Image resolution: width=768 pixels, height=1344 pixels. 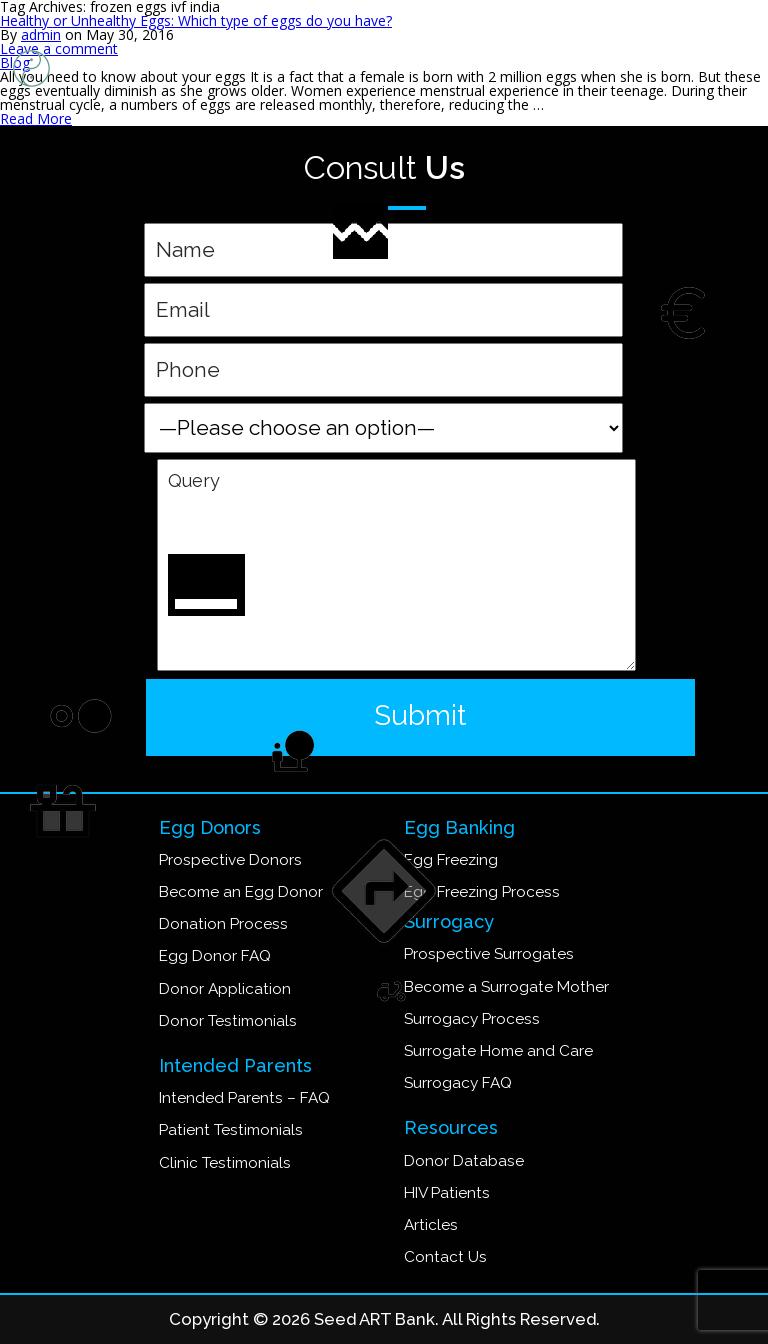 What do you see at coordinates (360, 231) in the screenshot?
I see `indicates image failed to load` at bounding box center [360, 231].